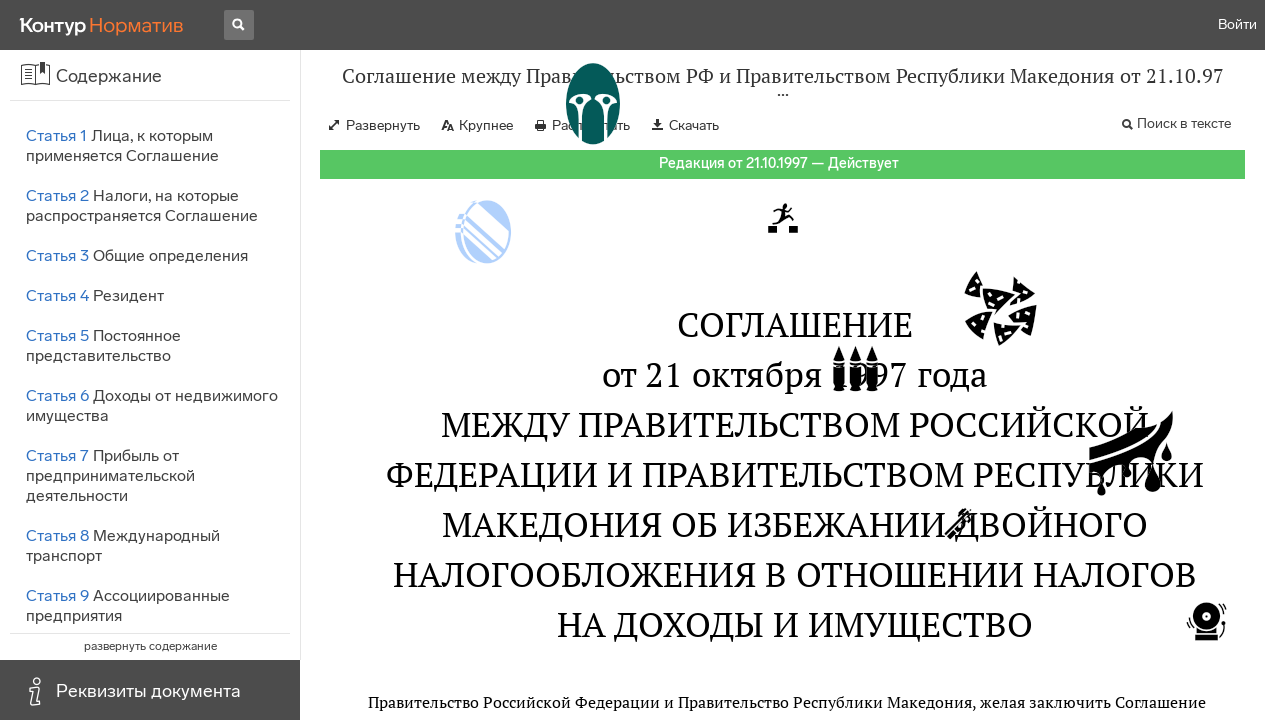 This screenshot has width=1265, height=720. Describe the element at coordinates (783, 218) in the screenshot. I see `jump across platforms or obstacles` at that location.